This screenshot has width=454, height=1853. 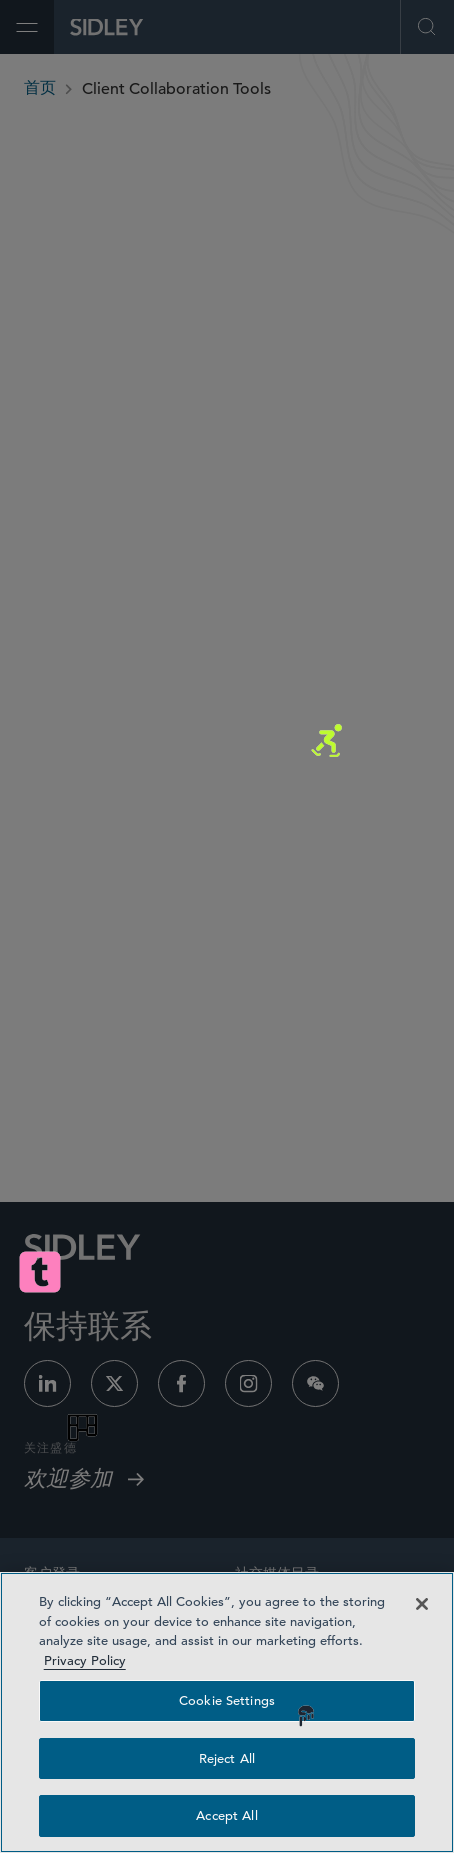 I want to click on scroll down or view content below, so click(x=306, y=1716).